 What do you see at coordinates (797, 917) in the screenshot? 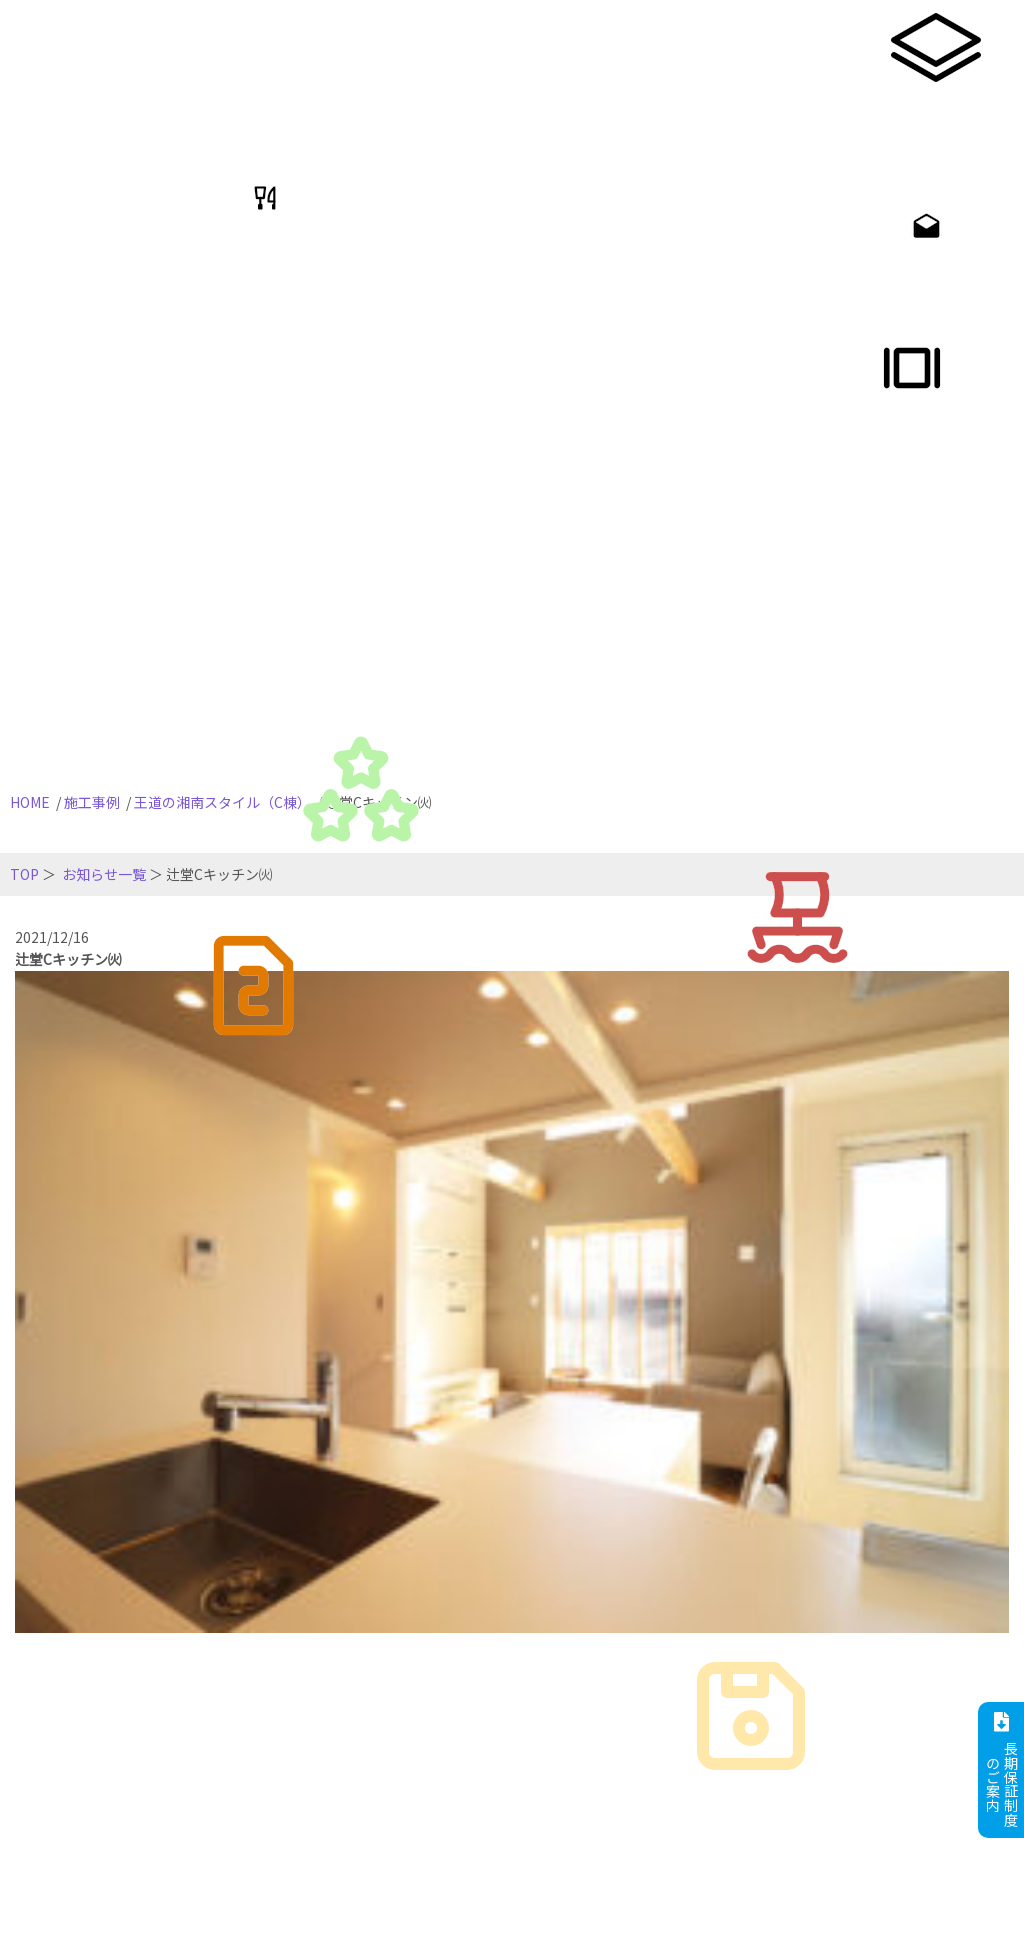
I see `access sailing or boating features` at bounding box center [797, 917].